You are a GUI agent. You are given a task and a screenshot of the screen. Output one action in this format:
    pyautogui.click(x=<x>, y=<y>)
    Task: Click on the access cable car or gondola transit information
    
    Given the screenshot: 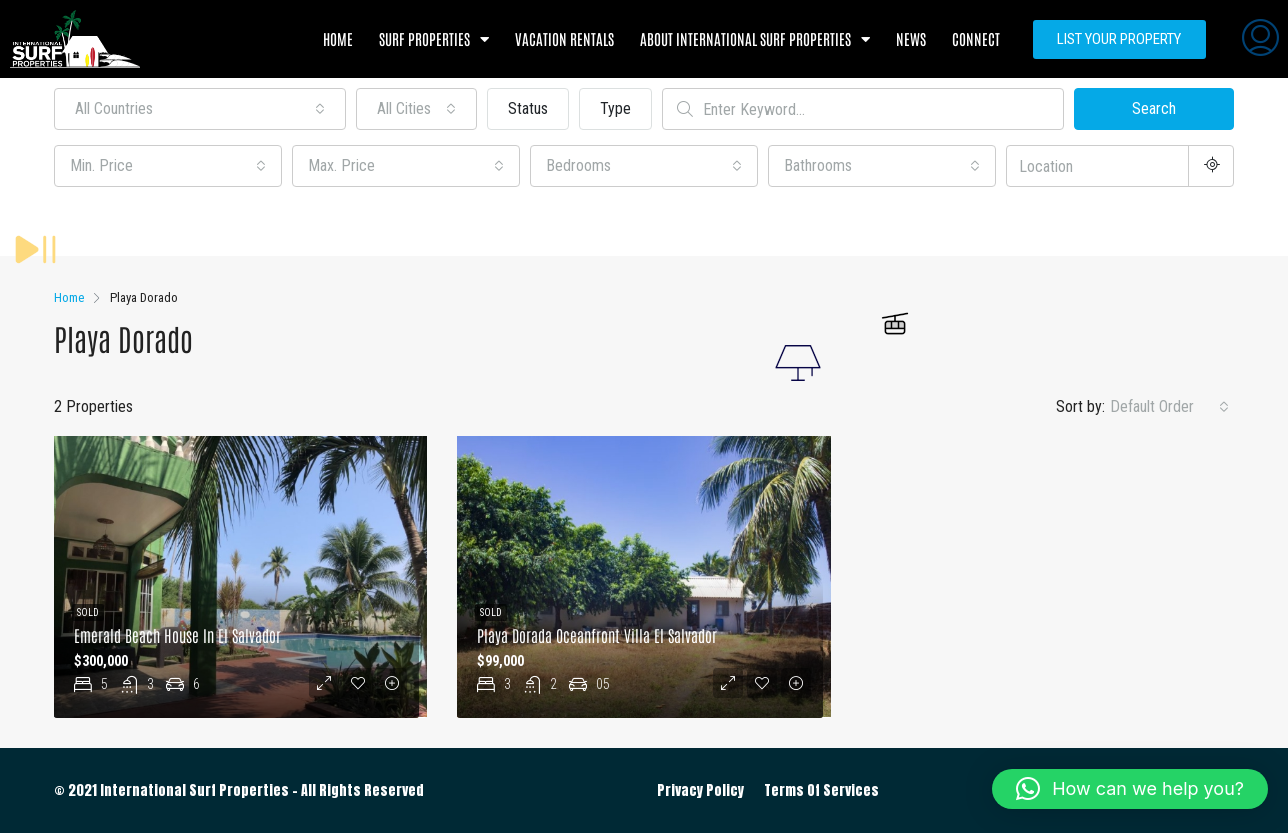 What is the action you would take?
    pyautogui.click(x=895, y=324)
    